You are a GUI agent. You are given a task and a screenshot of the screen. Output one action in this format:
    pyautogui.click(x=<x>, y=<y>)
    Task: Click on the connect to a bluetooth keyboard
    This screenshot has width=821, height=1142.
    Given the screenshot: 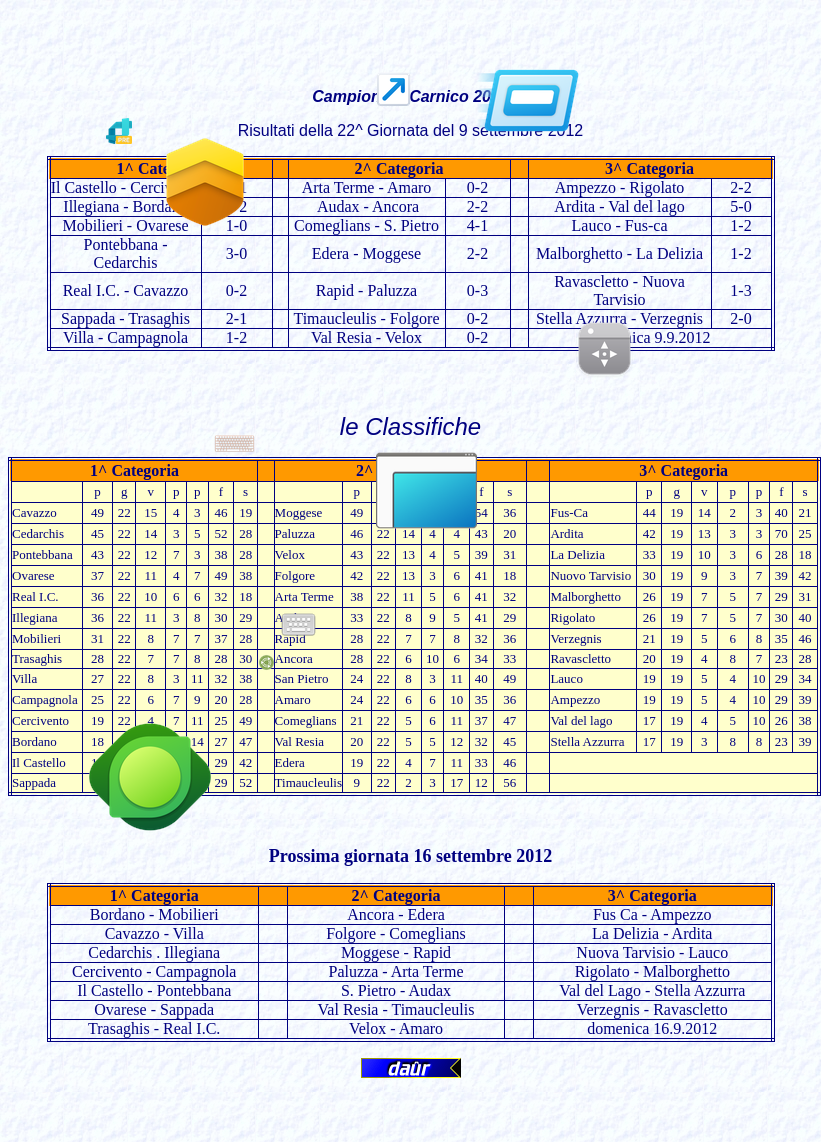 What is the action you would take?
    pyautogui.click(x=234, y=443)
    